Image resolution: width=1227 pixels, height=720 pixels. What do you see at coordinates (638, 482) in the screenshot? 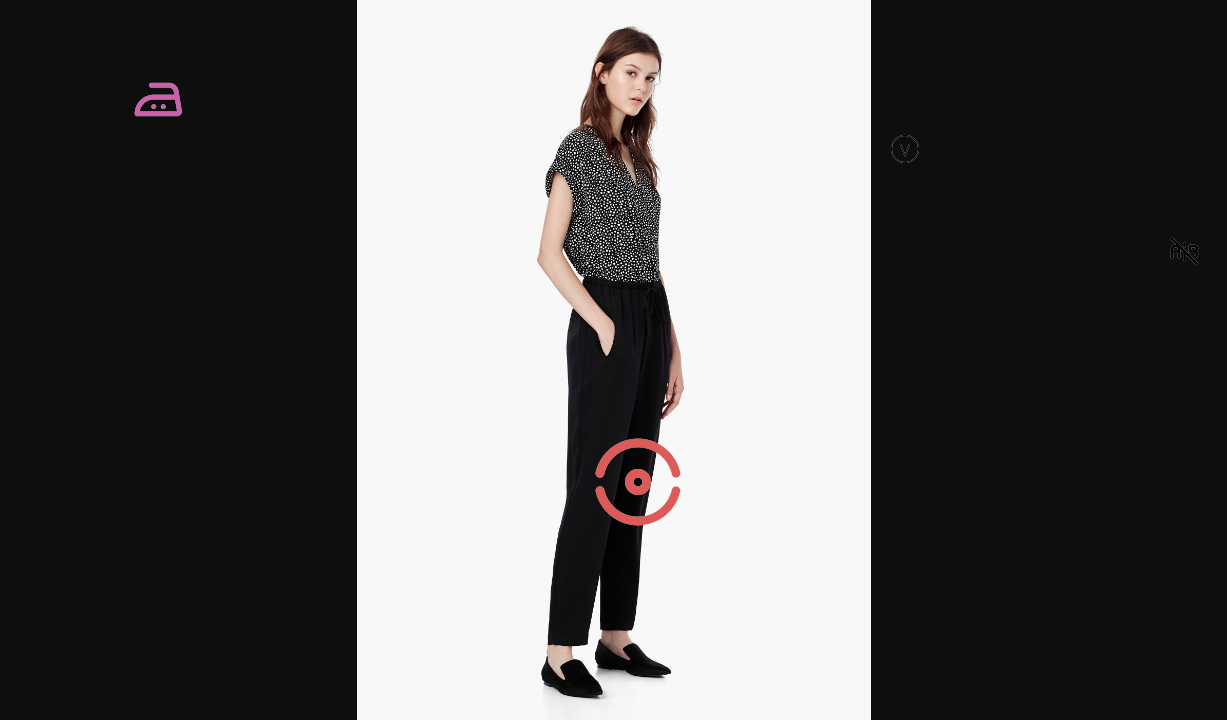
I see `adjust level or alignment settings` at bounding box center [638, 482].